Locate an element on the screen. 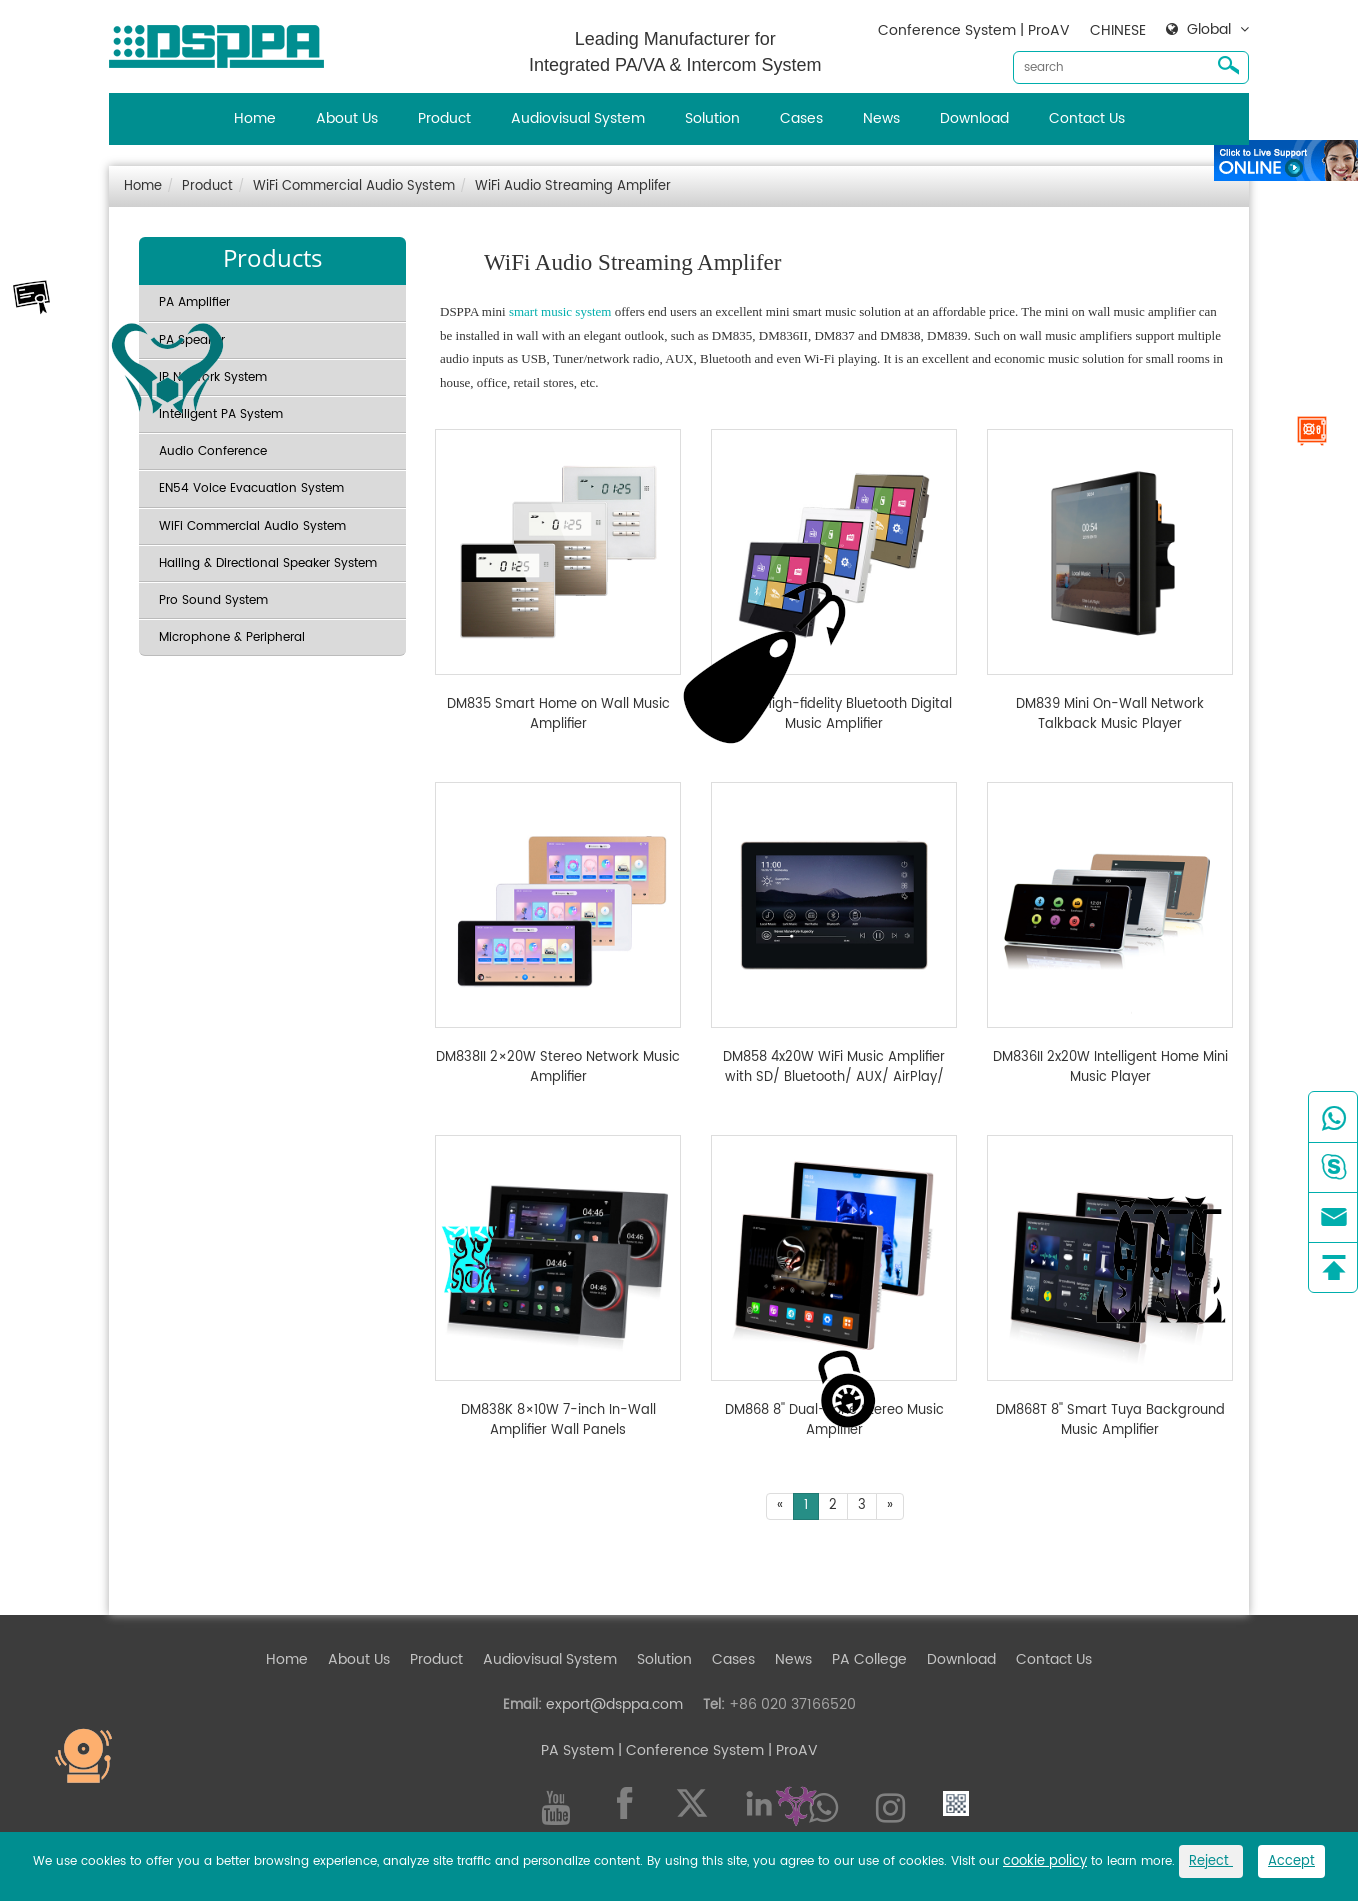  access security or lock settings is located at coordinates (845, 1389).